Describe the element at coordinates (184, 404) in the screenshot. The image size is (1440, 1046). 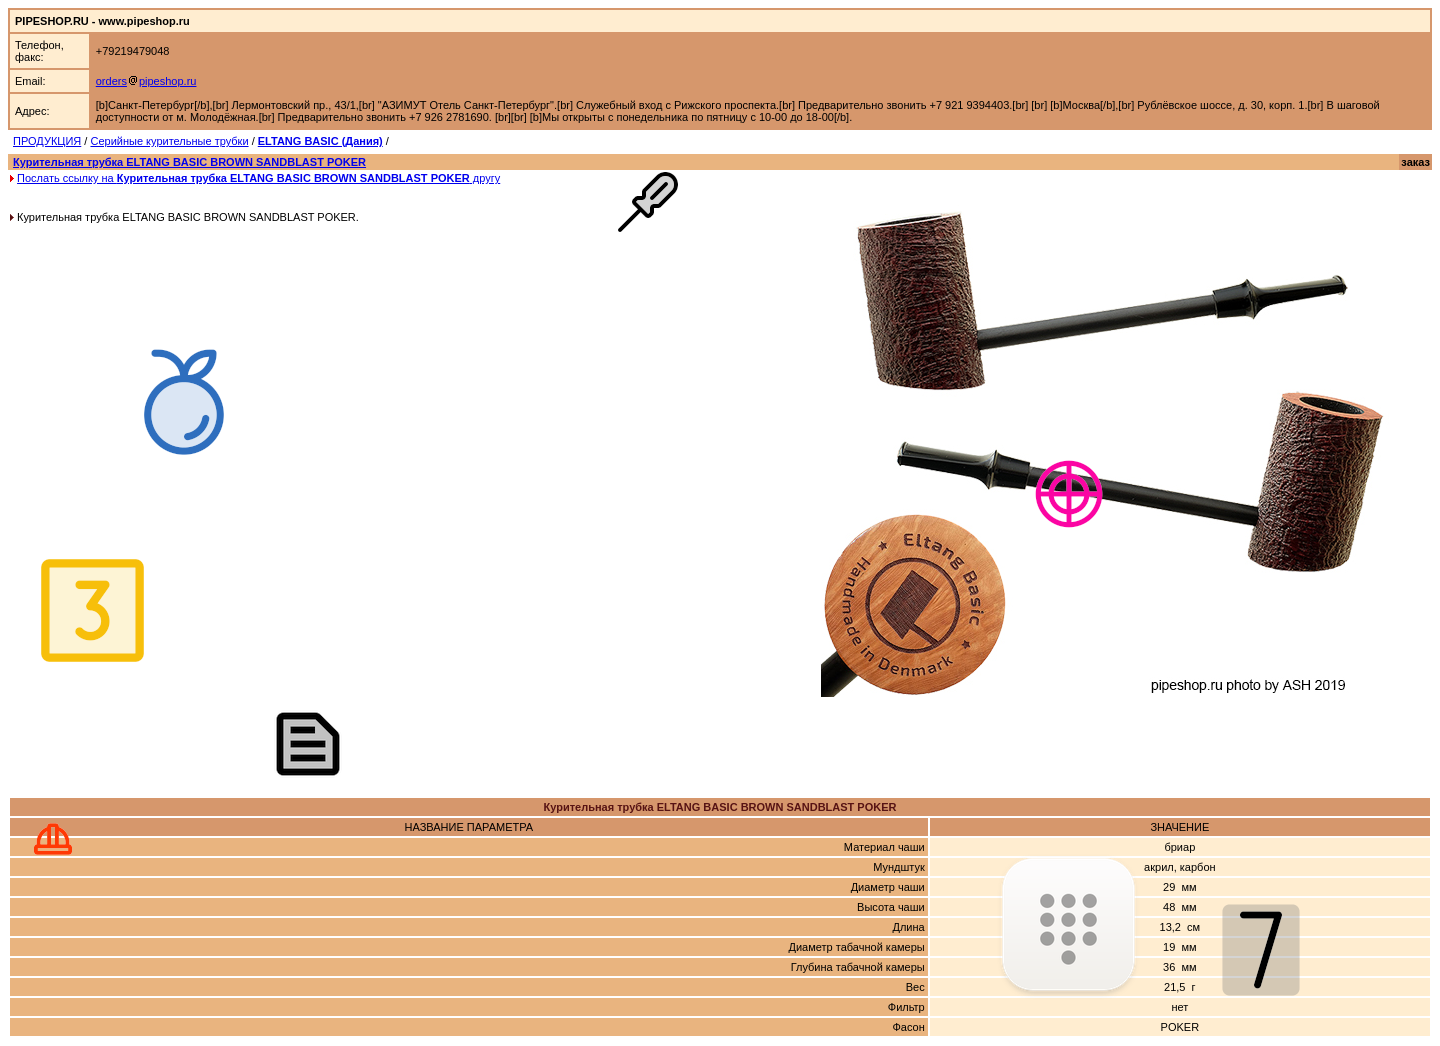
I see `indicates fruit or produce category` at that location.